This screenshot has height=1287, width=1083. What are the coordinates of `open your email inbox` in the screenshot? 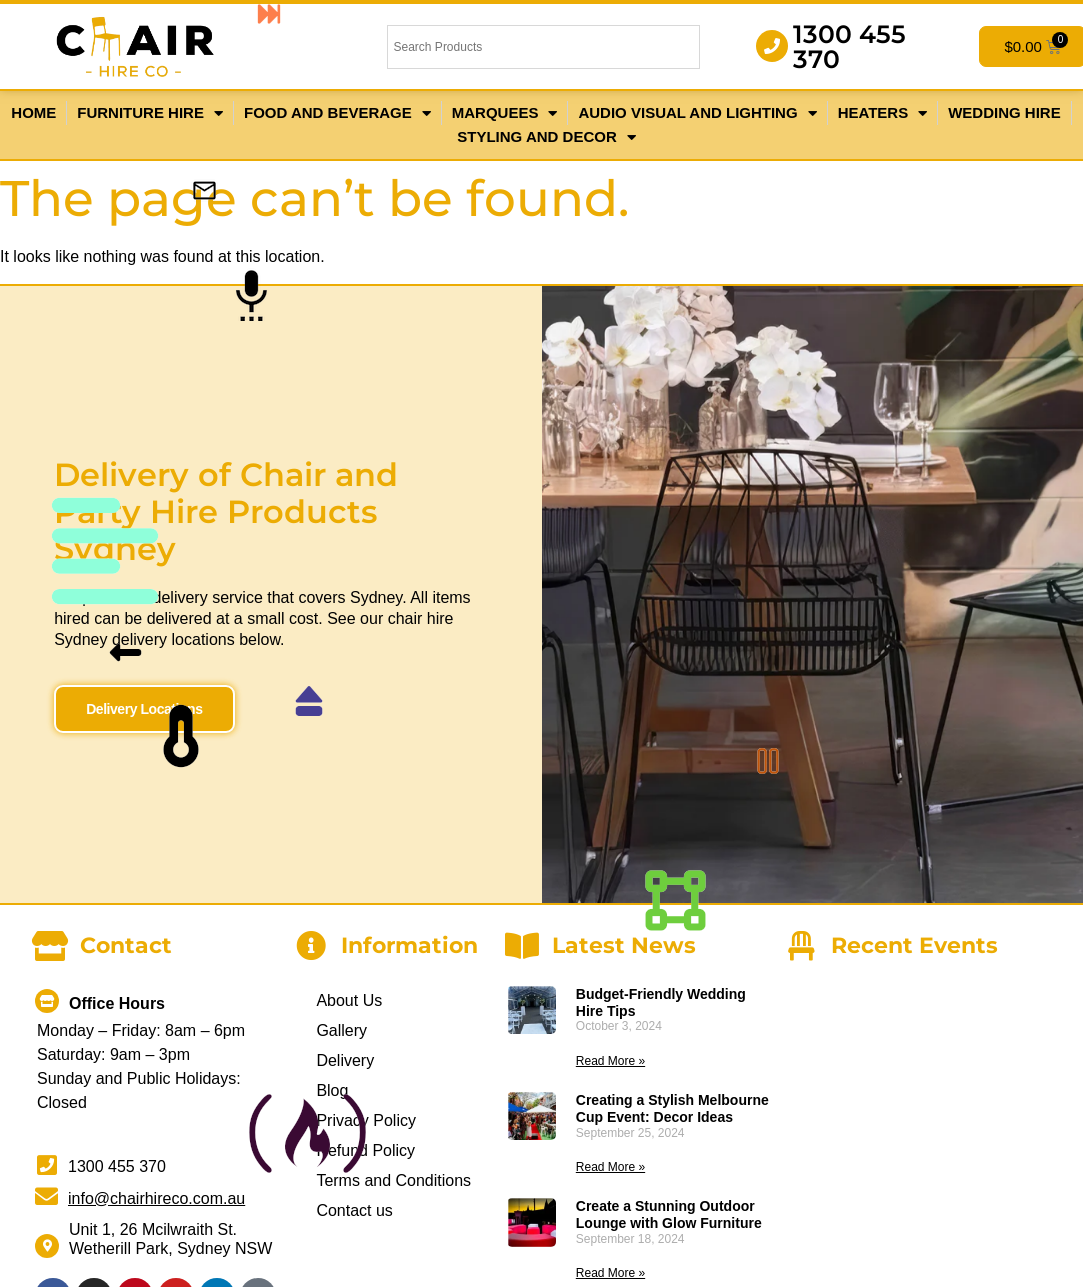 It's located at (204, 190).